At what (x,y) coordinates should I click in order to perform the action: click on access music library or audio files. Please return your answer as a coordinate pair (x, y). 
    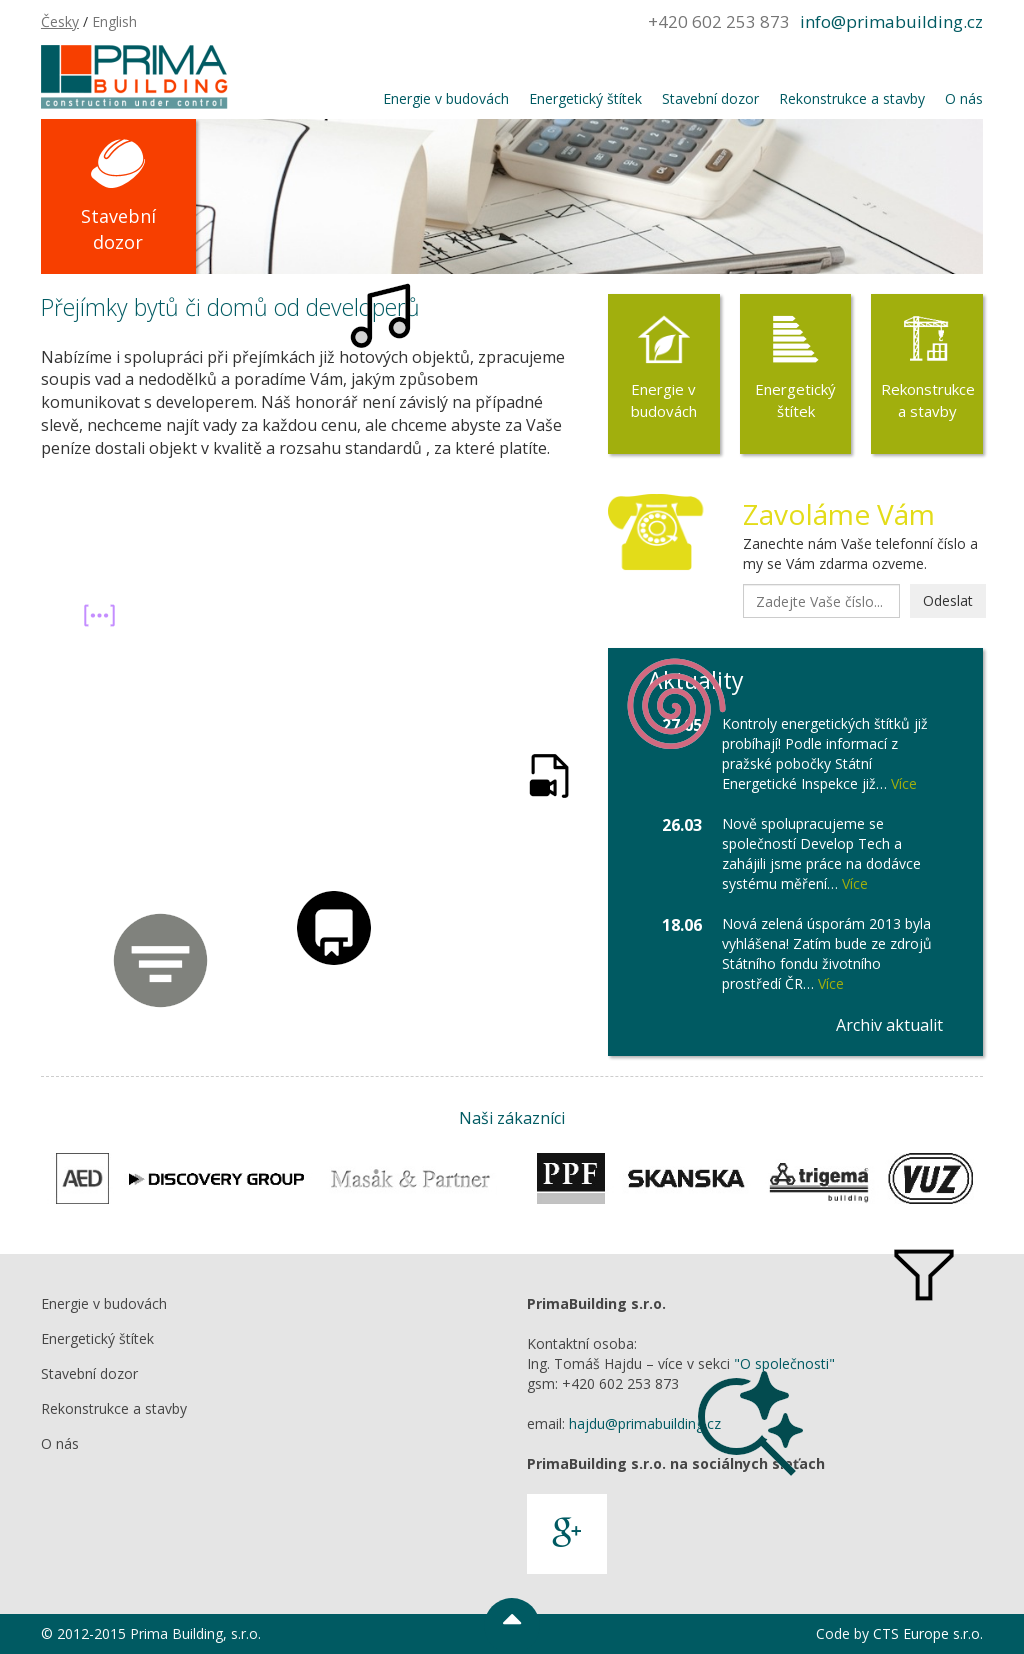
    Looking at the image, I should click on (384, 317).